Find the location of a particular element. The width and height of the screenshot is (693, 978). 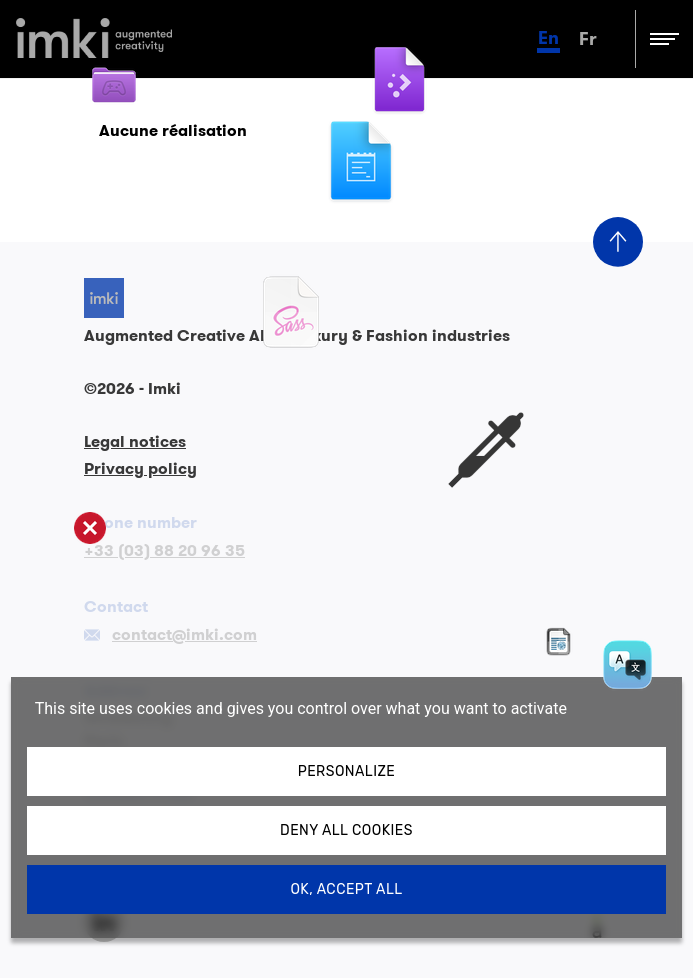

open color picker tool is located at coordinates (485, 450).